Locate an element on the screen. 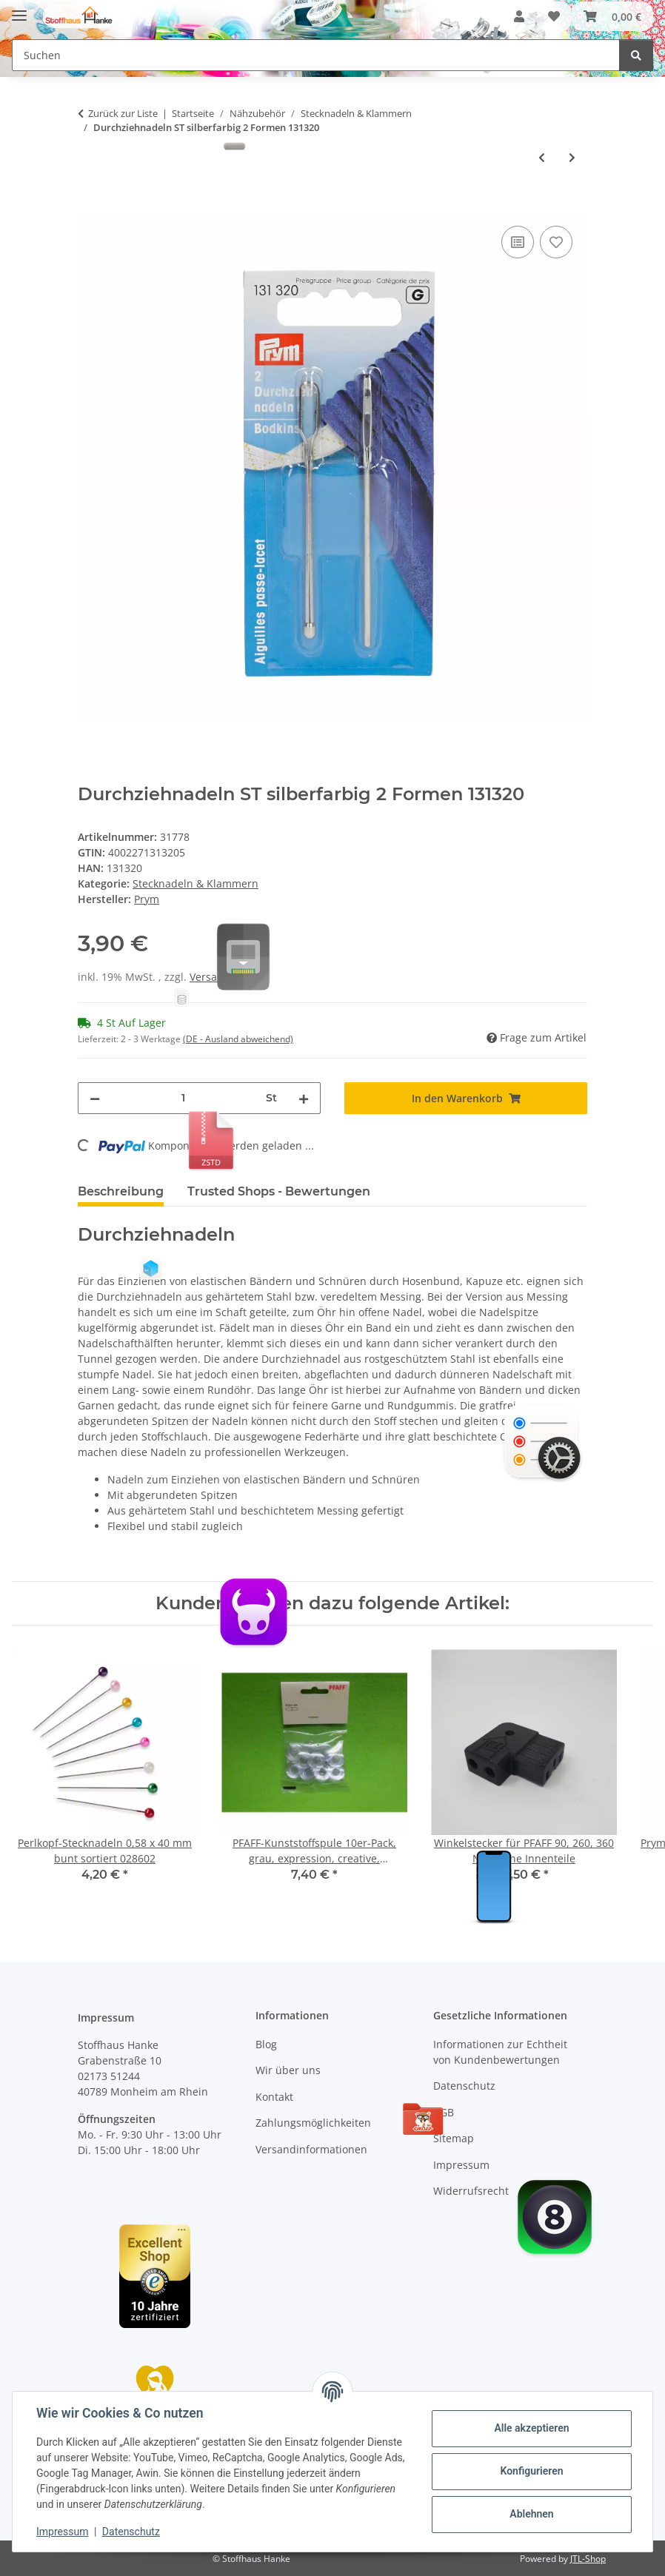 The image size is (665, 2576). bluetooth speaker device detected is located at coordinates (234, 146).